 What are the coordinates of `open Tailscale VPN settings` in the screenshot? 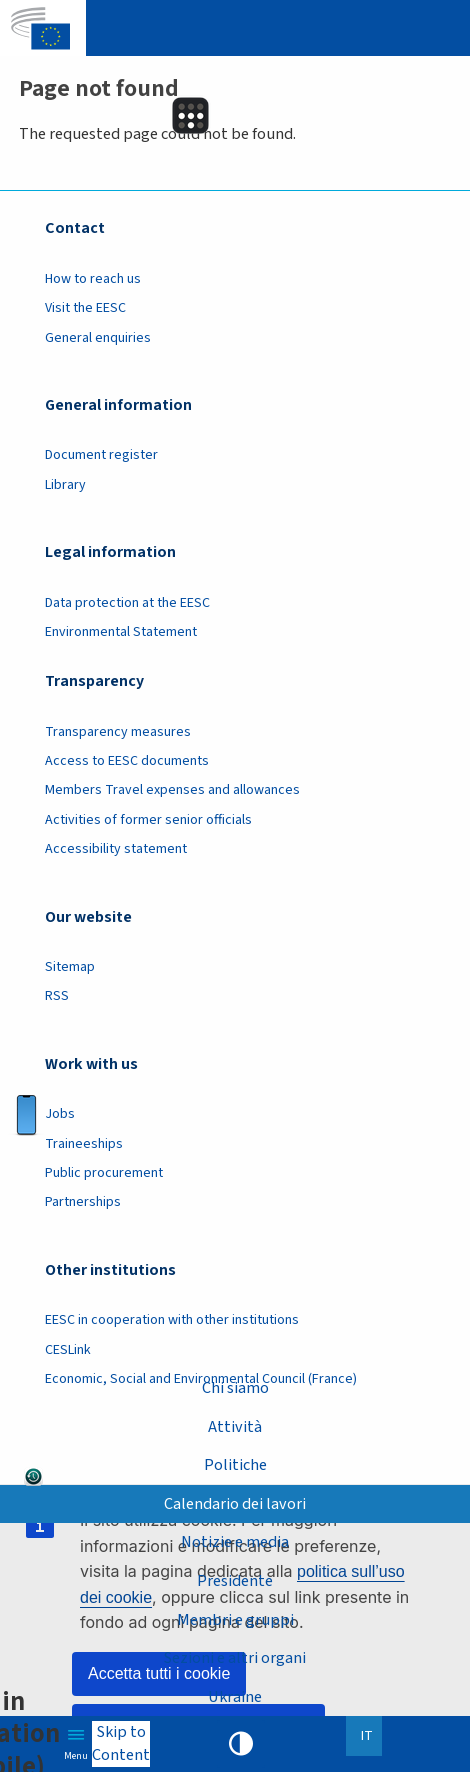 It's located at (190, 115).